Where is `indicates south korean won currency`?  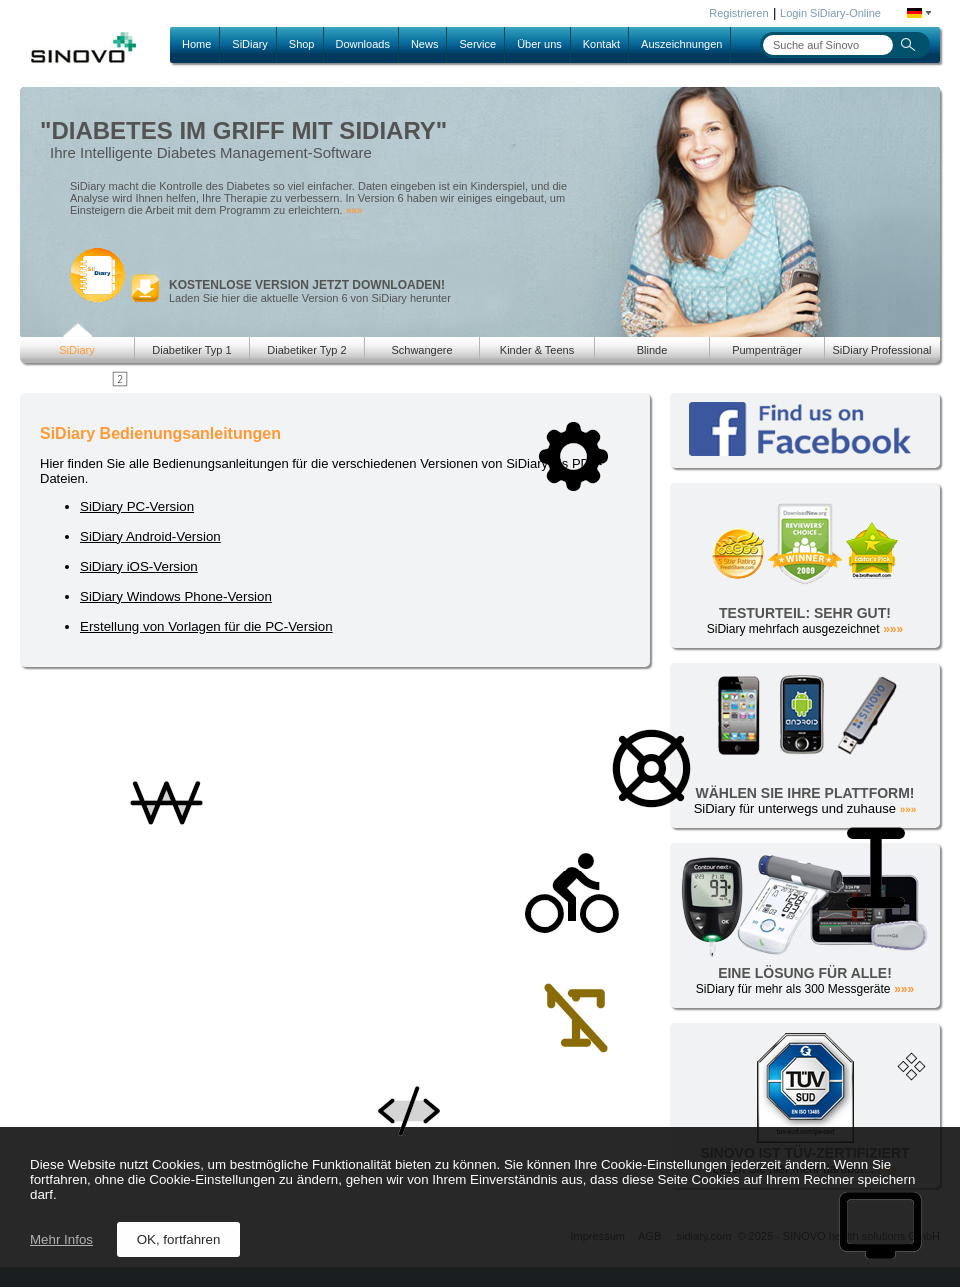
indicates south korean won currency is located at coordinates (166, 800).